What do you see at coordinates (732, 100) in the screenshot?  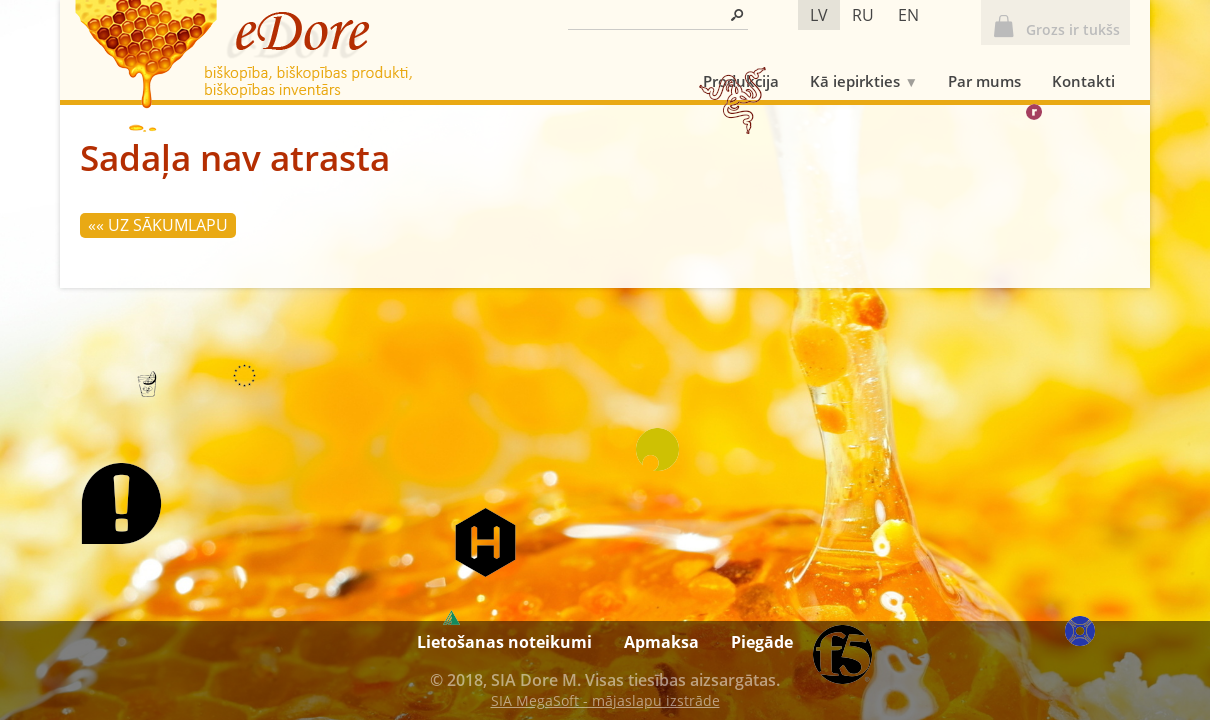 I see `visit razer website or store` at bounding box center [732, 100].